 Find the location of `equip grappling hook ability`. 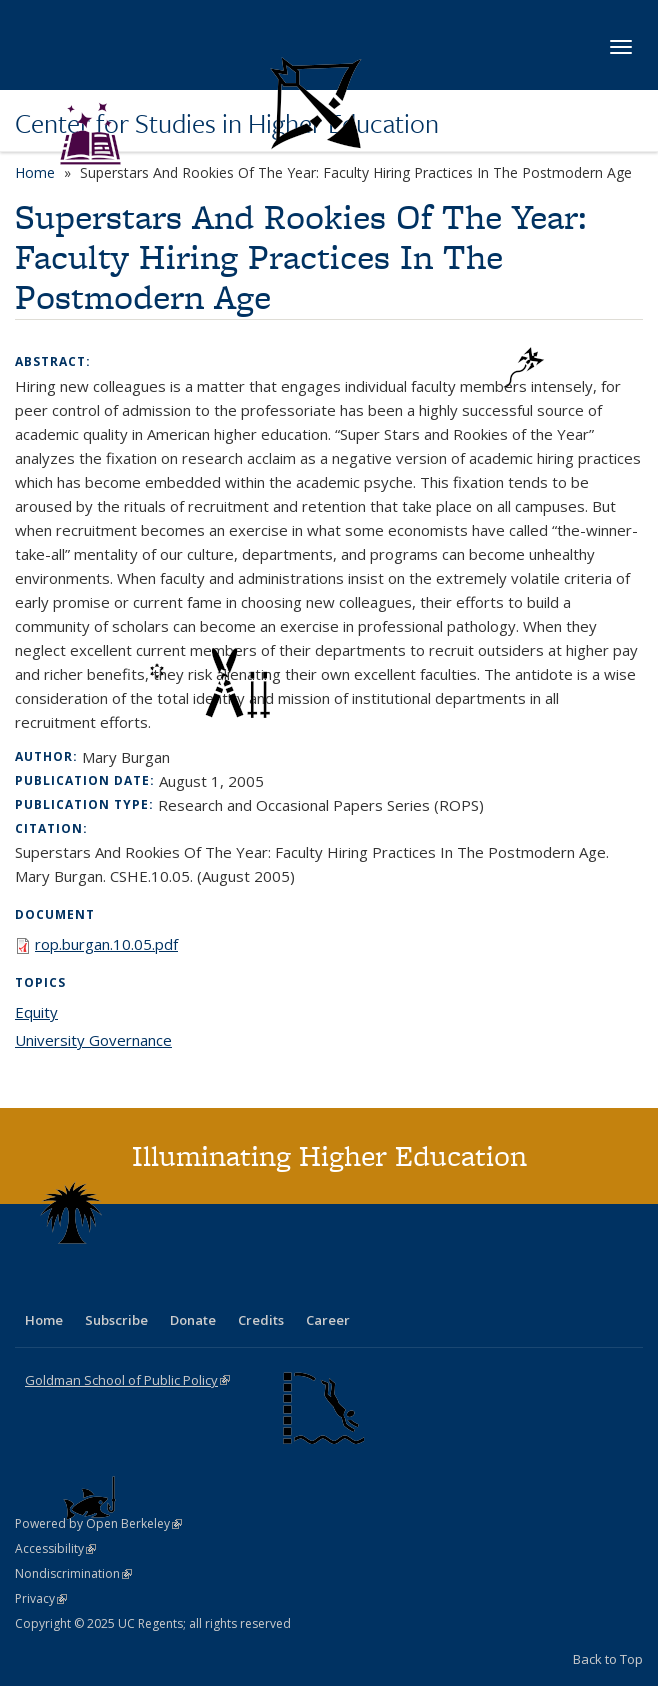

equip grappling hook ability is located at coordinates (524, 367).